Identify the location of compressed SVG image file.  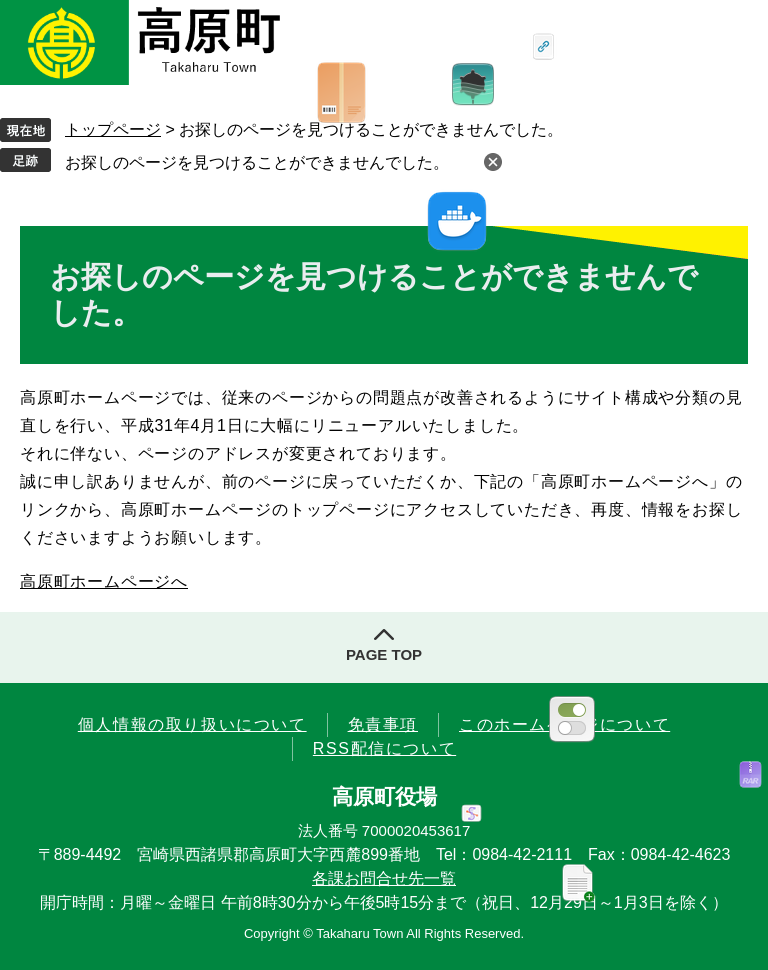
(471, 812).